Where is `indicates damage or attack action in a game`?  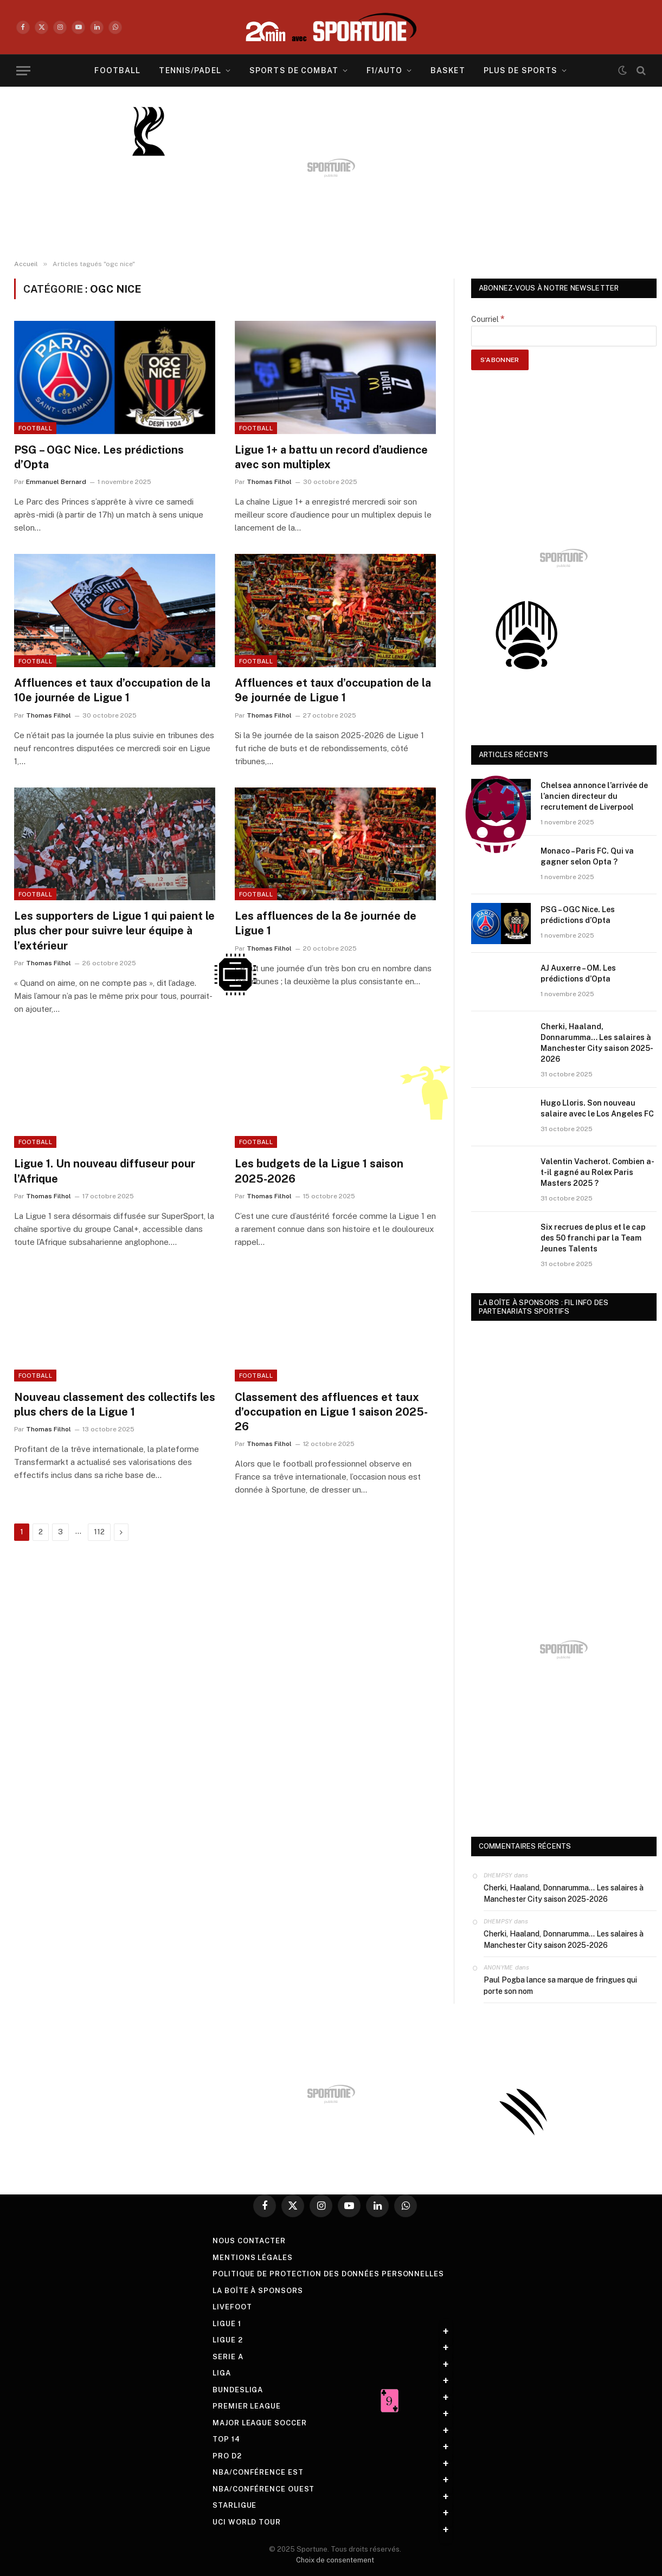
indicates damage or attack action in a game is located at coordinates (523, 2112).